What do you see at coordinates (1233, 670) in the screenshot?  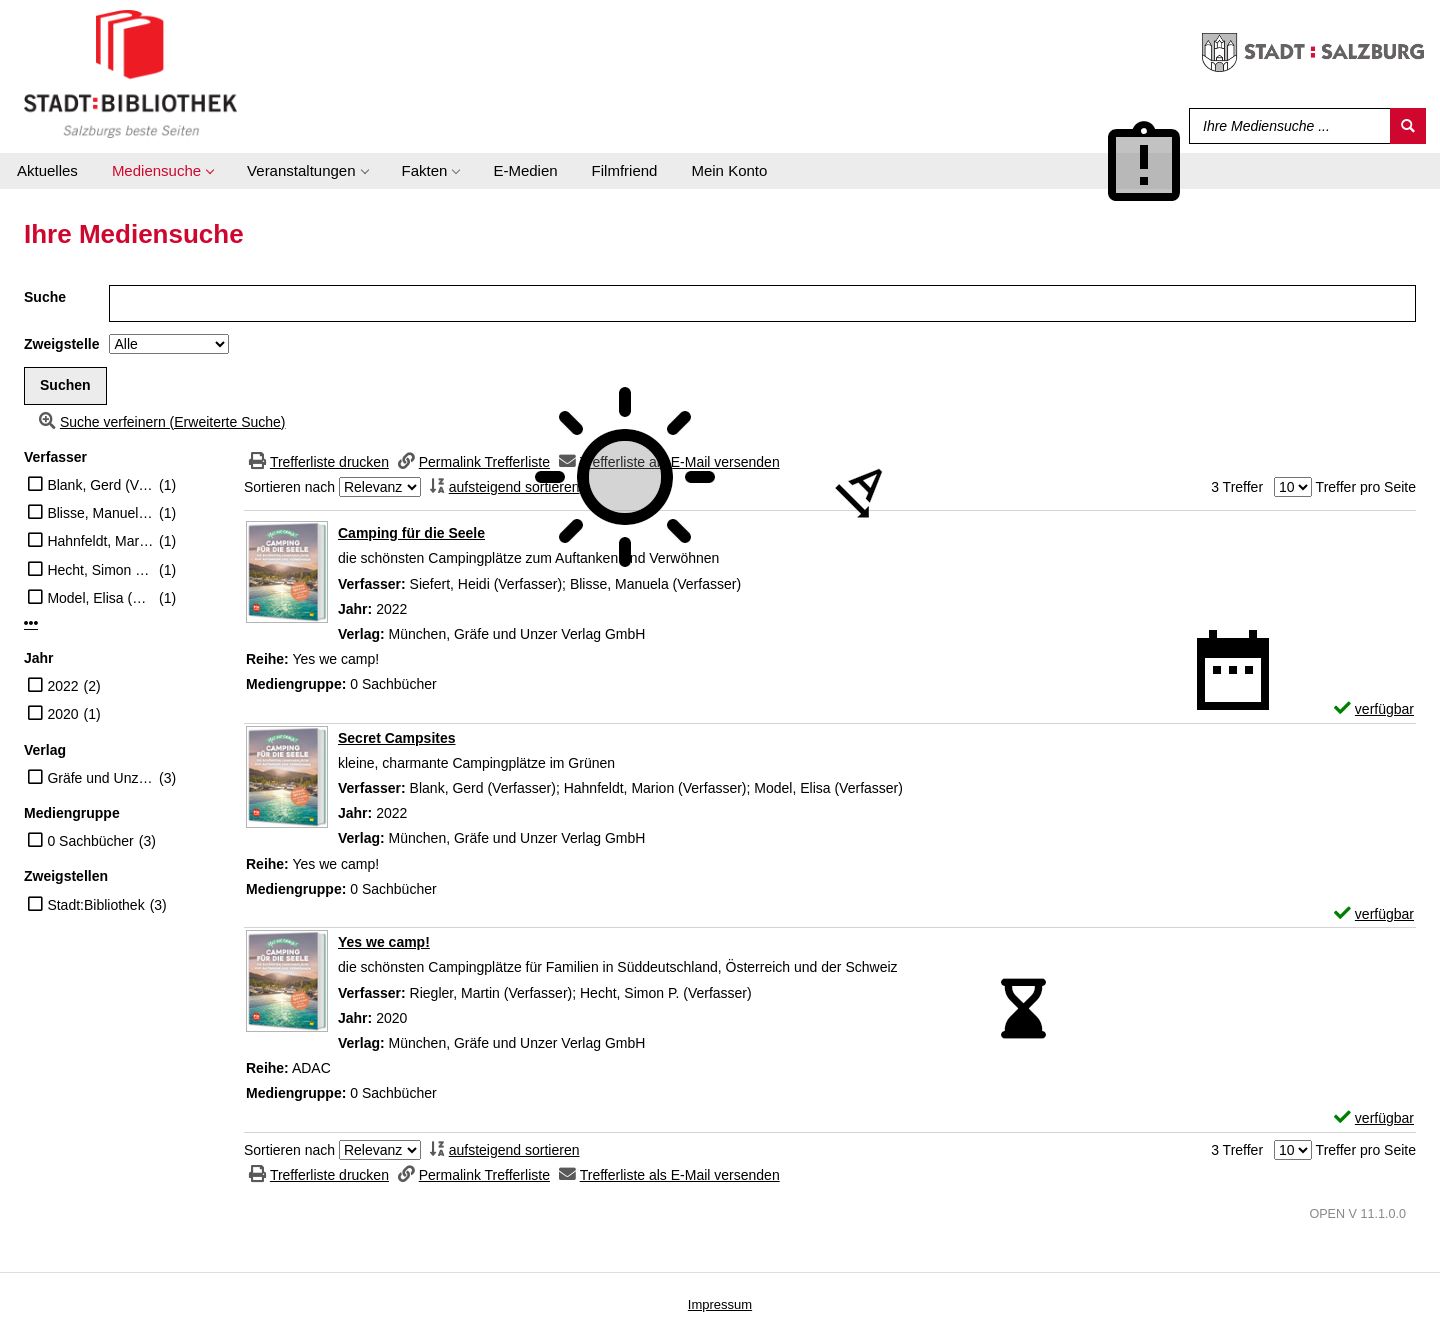 I see `select a date range` at bounding box center [1233, 670].